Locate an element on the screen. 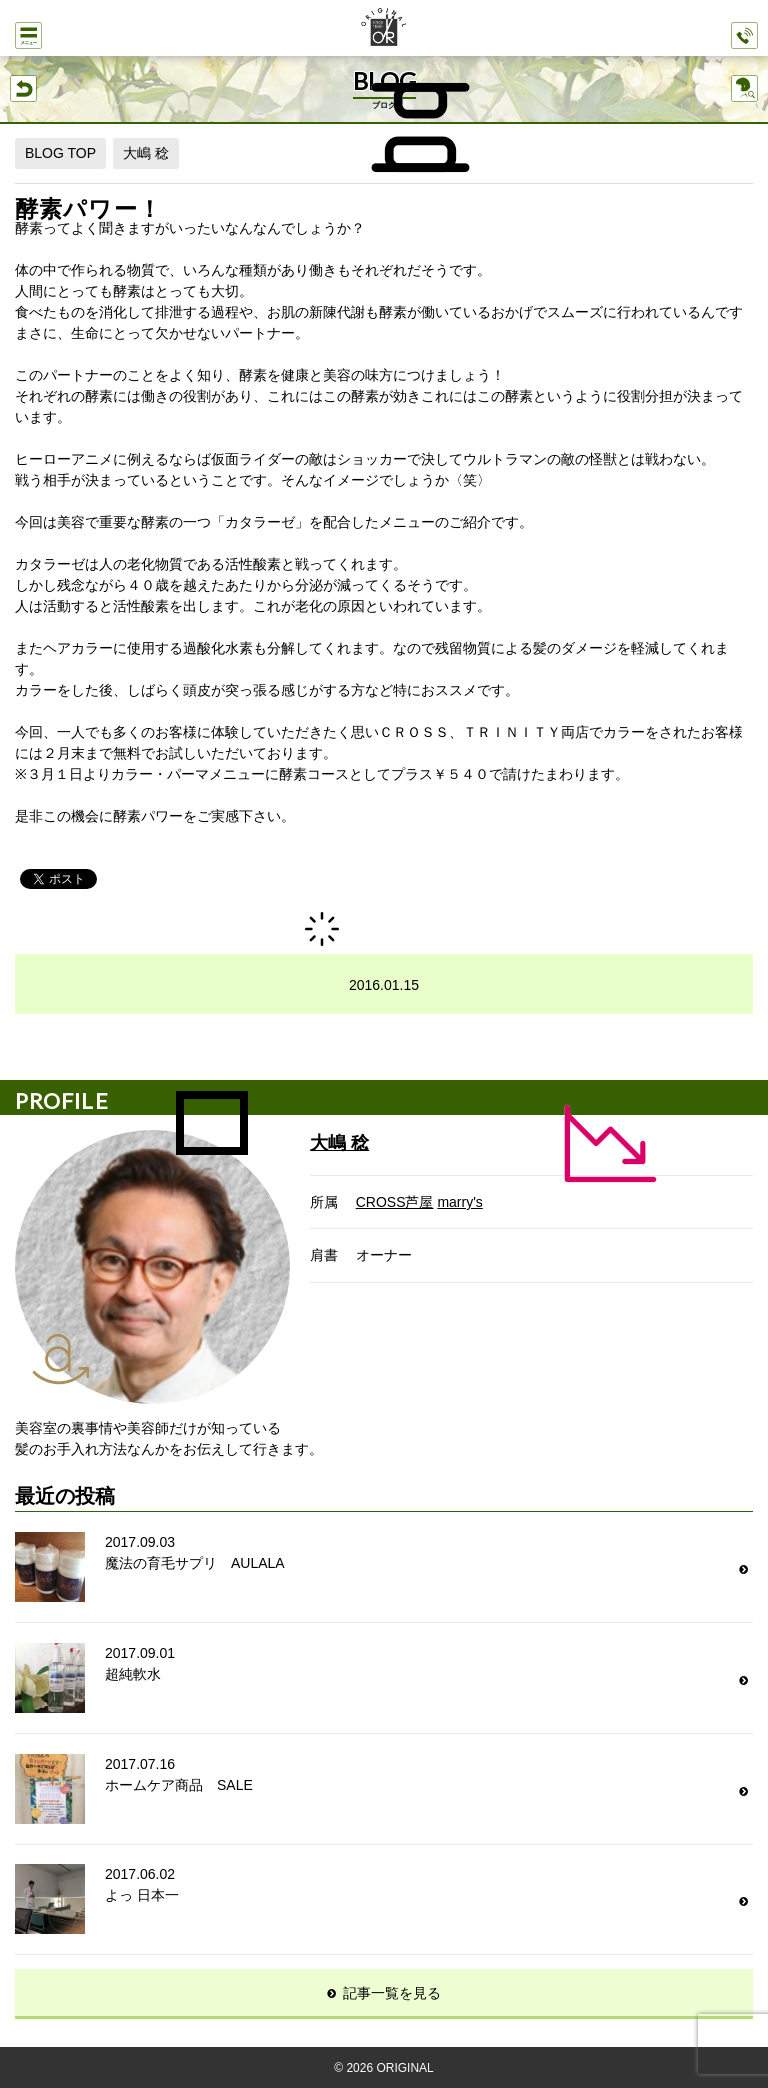  crop image to 3:2 aspect ratio is located at coordinates (212, 1123).